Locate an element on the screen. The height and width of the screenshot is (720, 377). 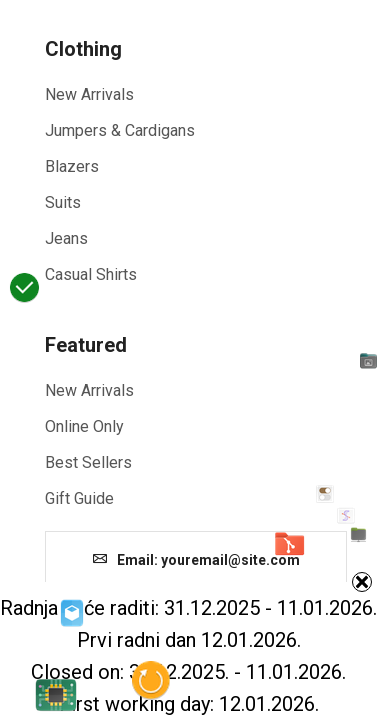
restart the system is located at coordinates (151, 680).